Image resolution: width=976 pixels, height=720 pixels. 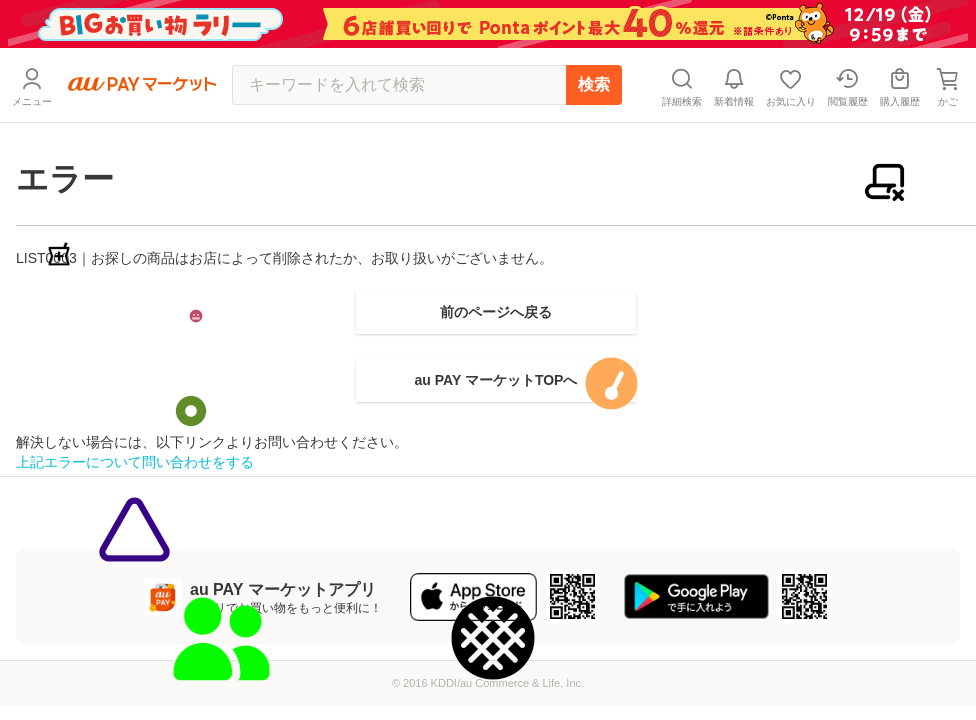 I want to click on view group members, so click(x=221, y=637).